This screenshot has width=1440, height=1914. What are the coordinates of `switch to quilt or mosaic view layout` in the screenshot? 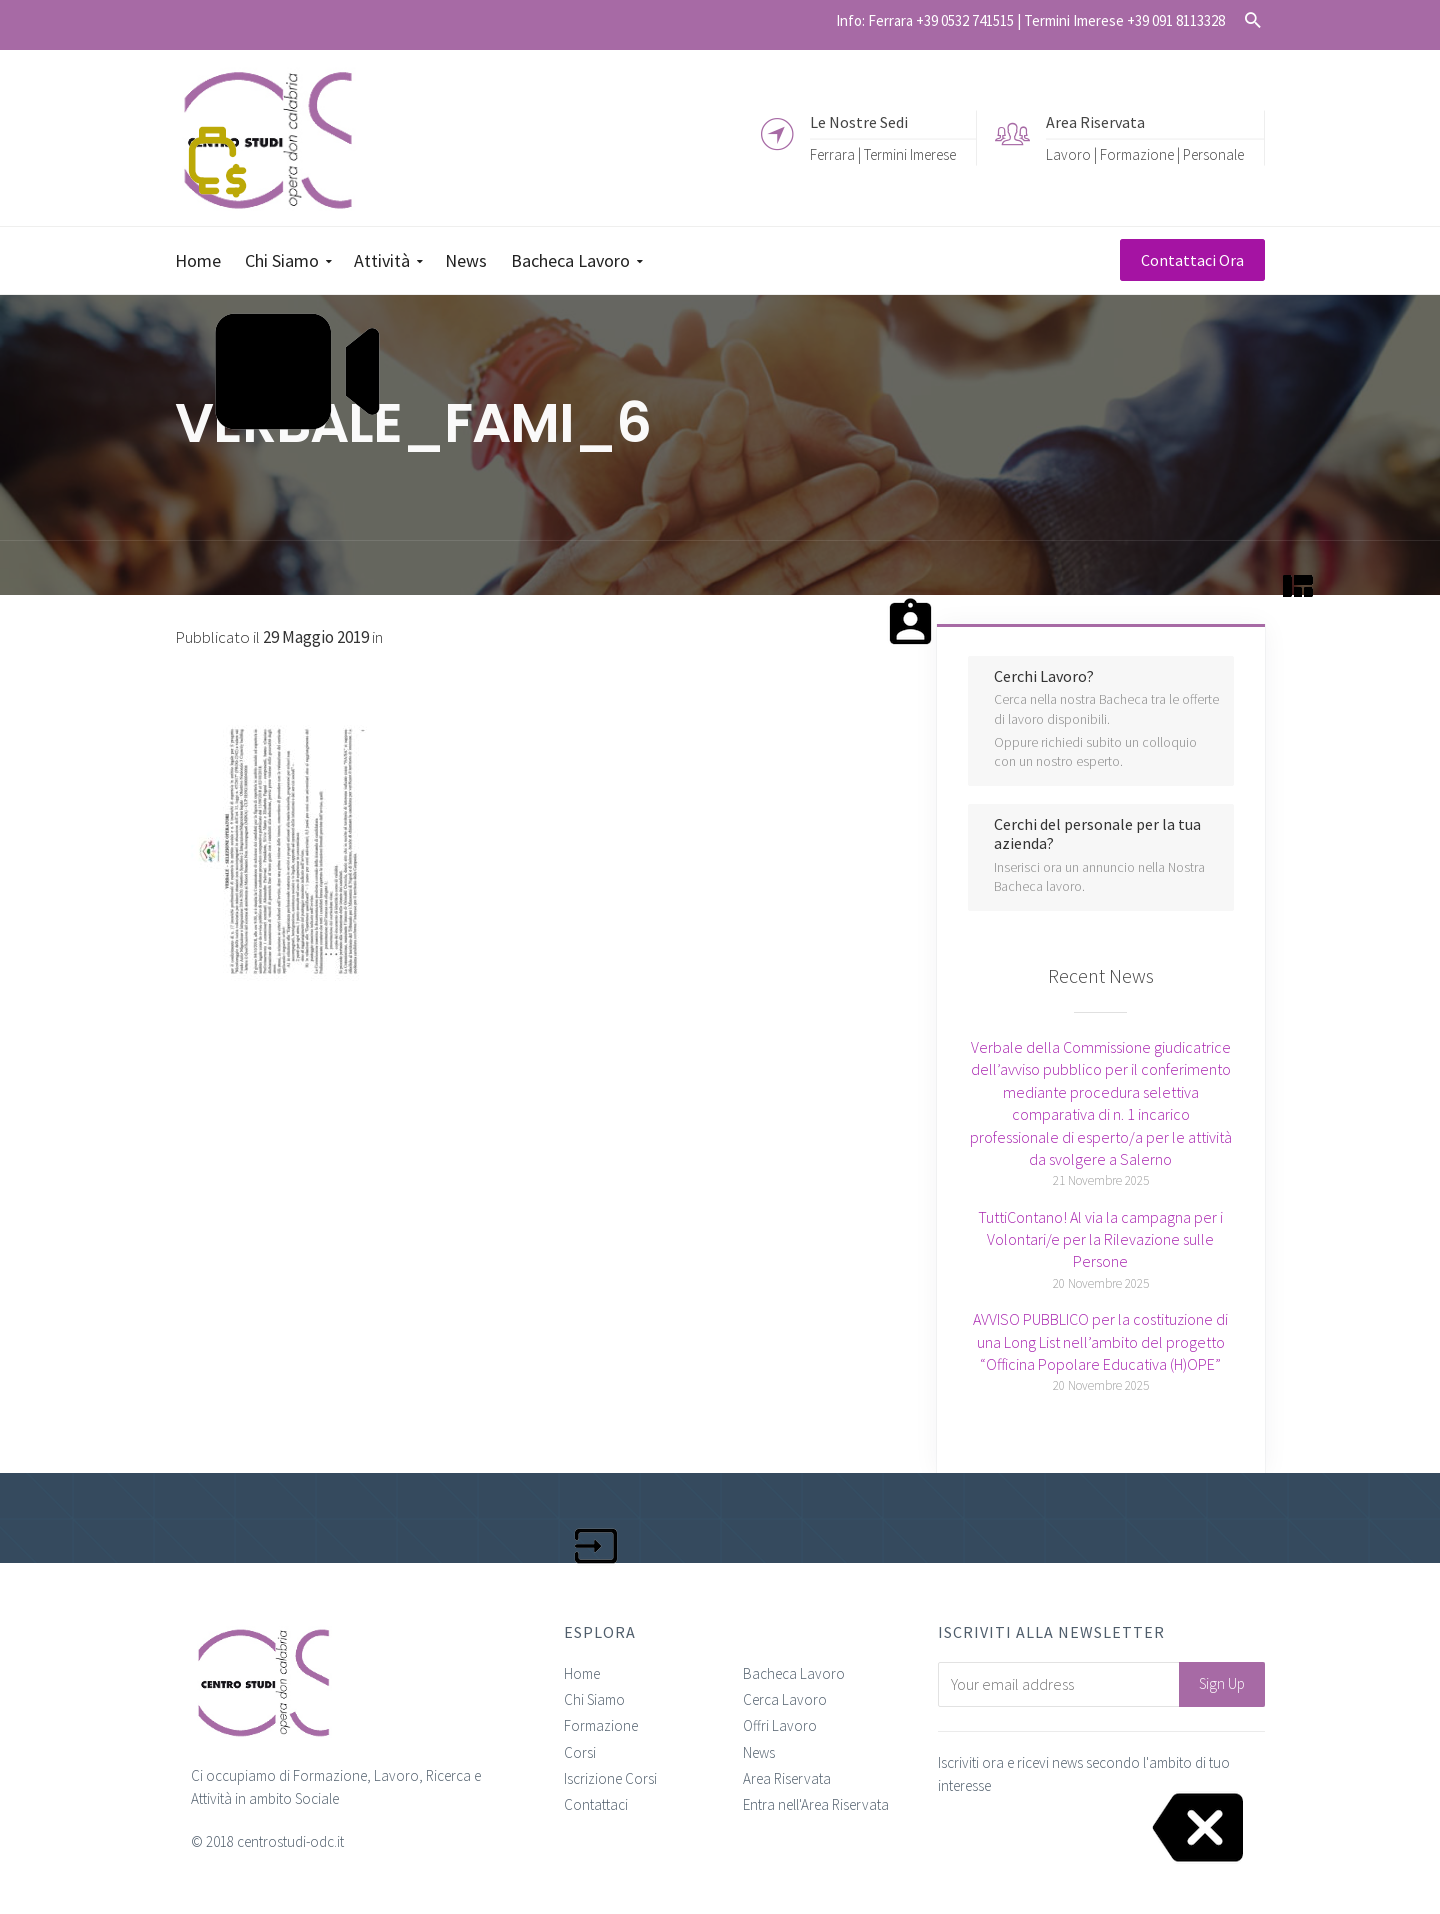 It's located at (1297, 587).